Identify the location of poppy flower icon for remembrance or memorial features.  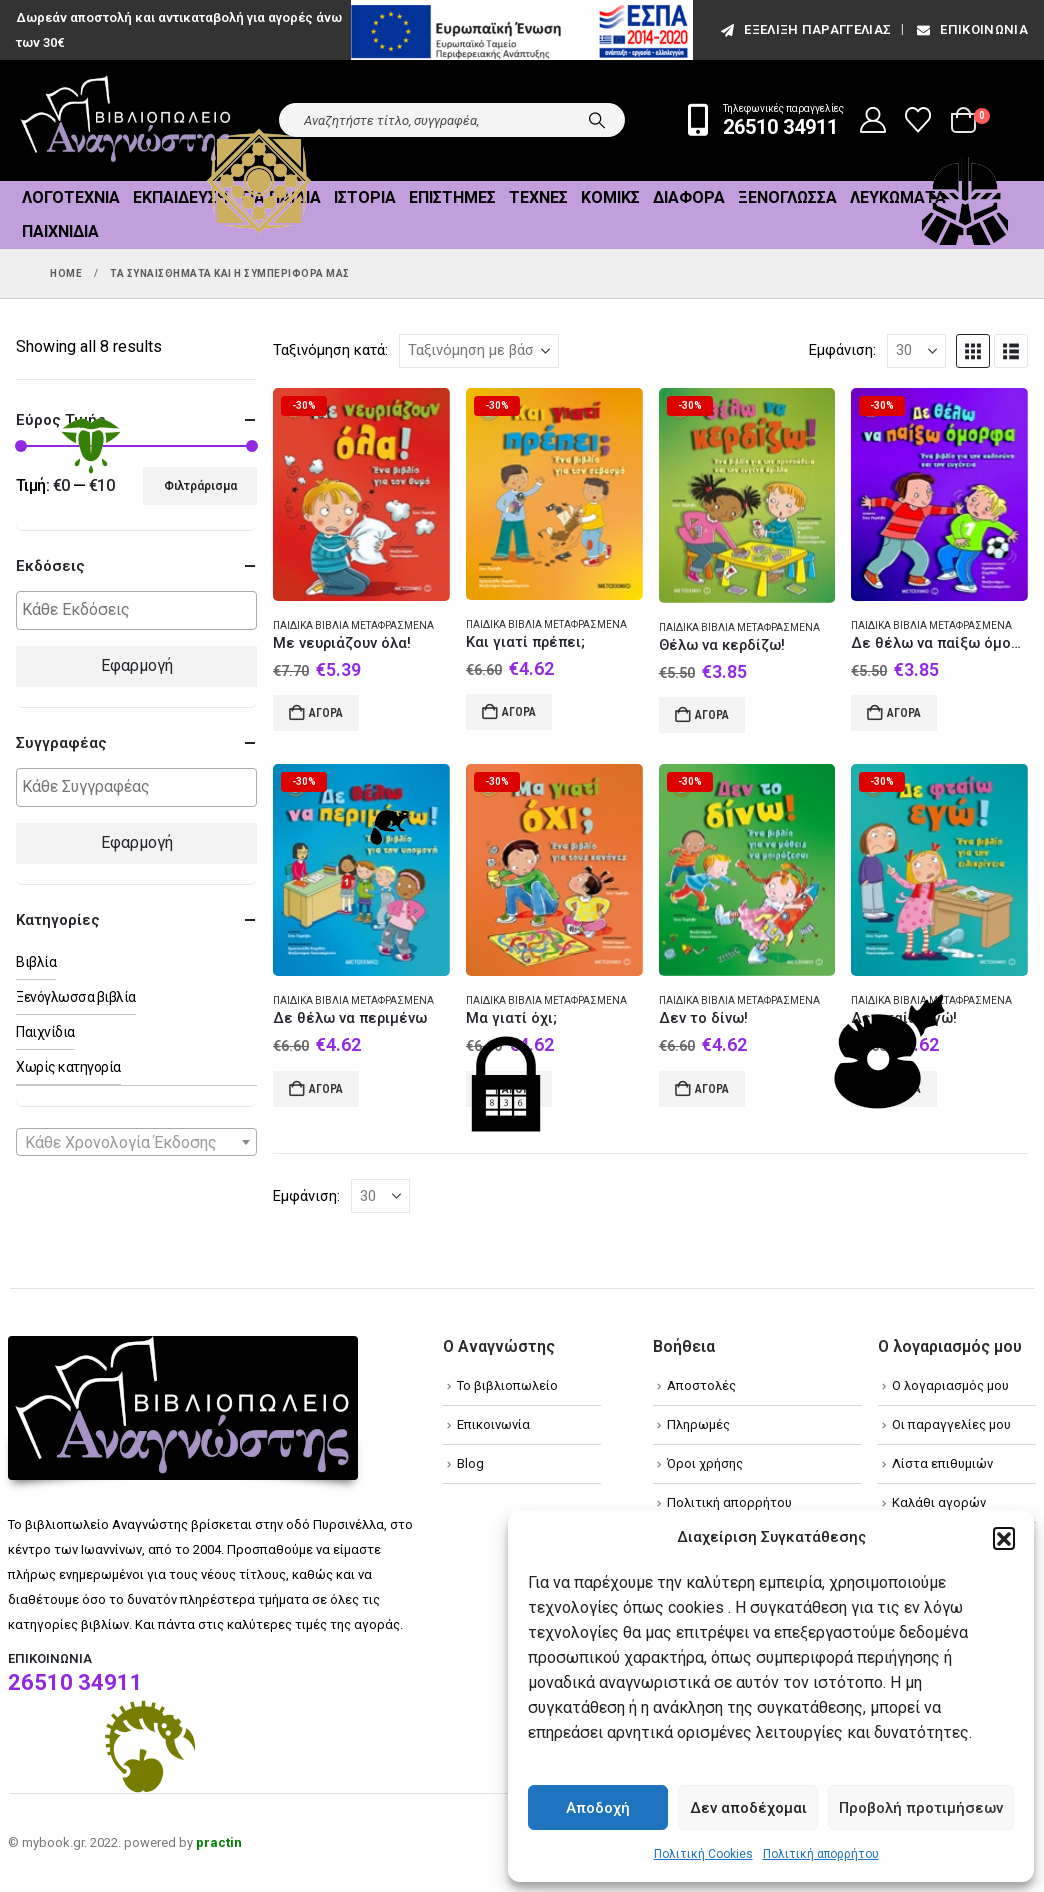
(889, 1051).